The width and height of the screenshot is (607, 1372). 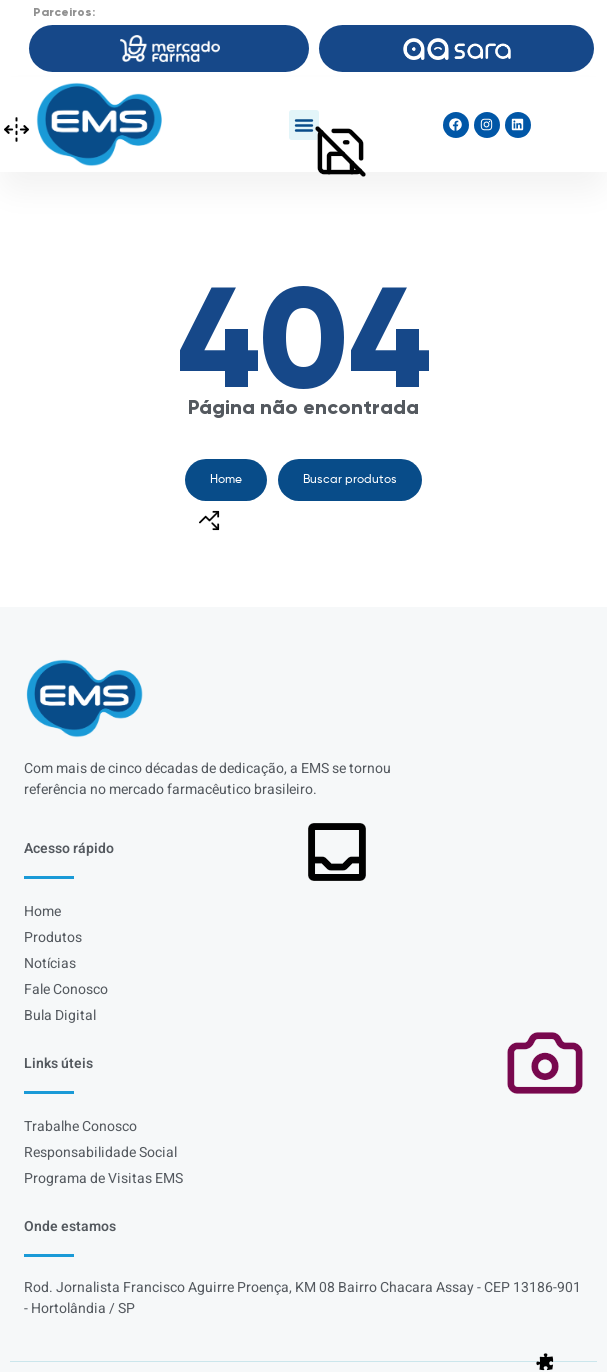 I want to click on access plugins or extensions, so click(x=545, y=1362).